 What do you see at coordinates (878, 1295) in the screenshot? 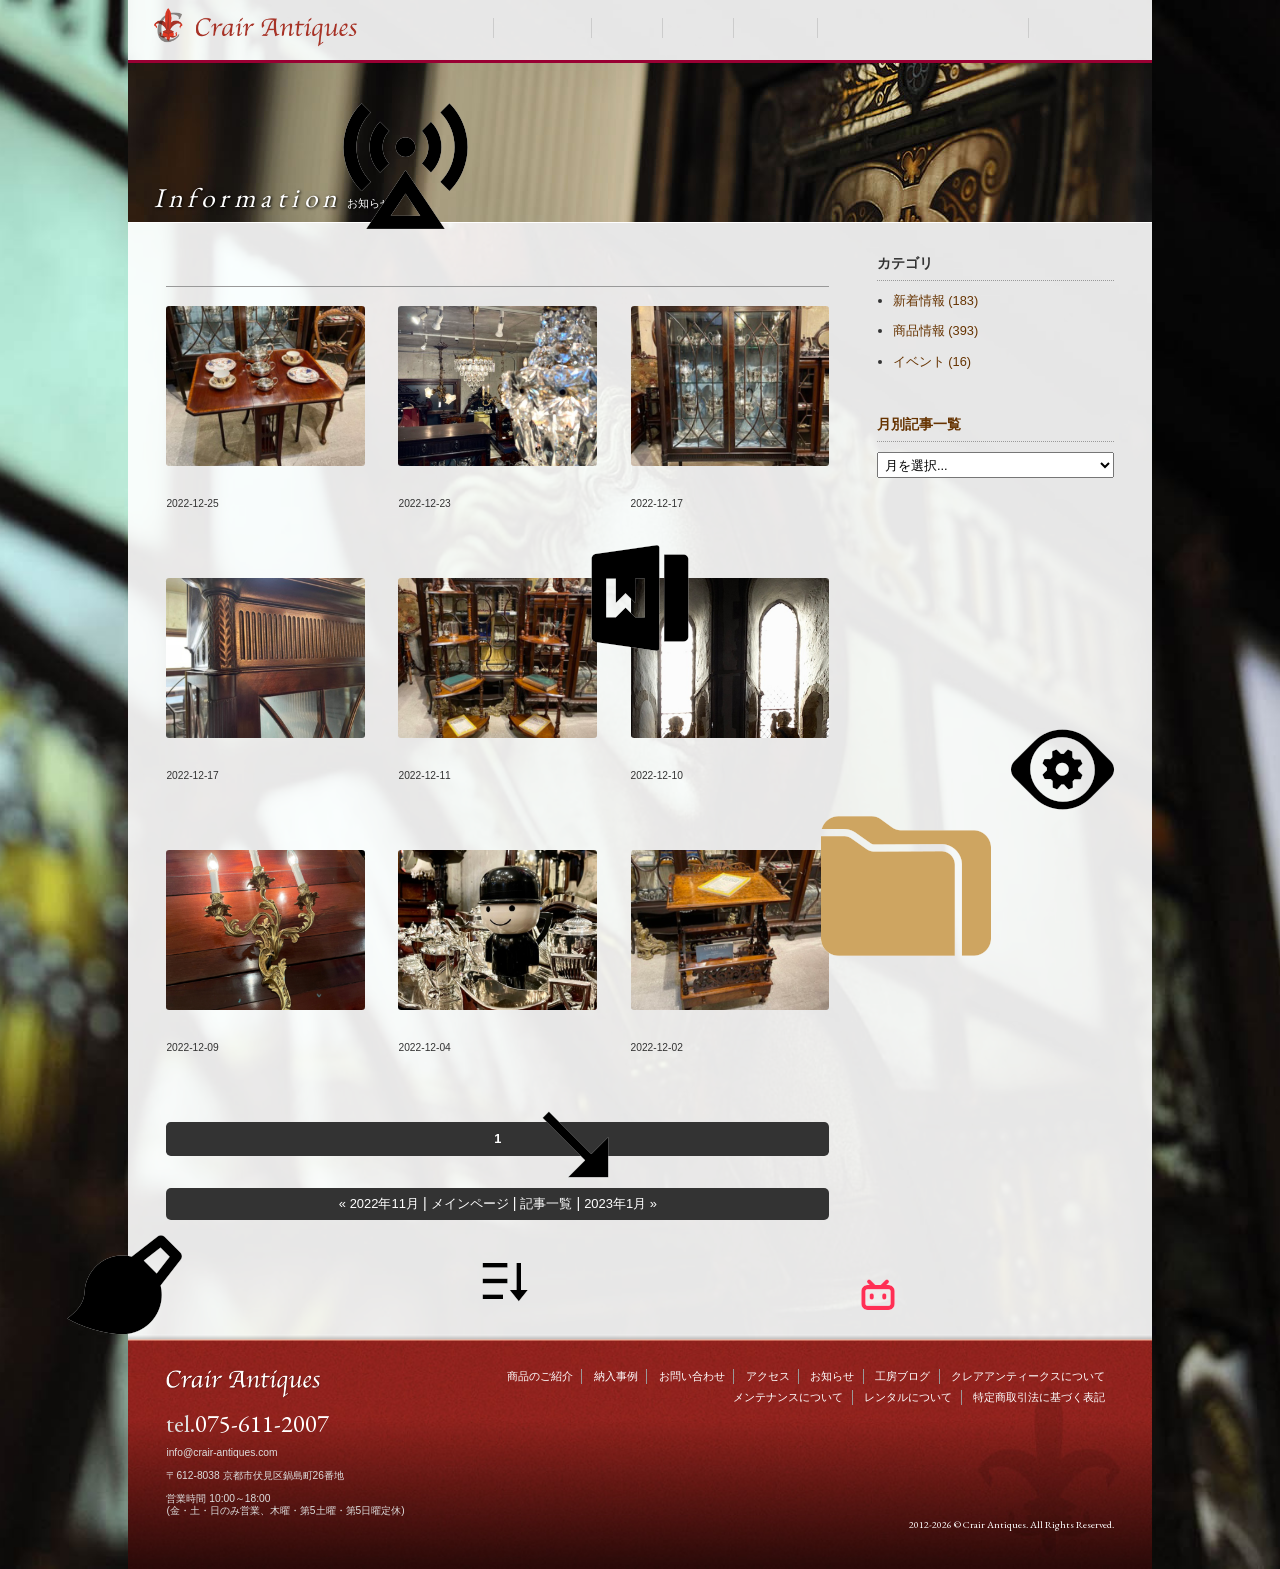
I see `open Bilibili app` at bounding box center [878, 1295].